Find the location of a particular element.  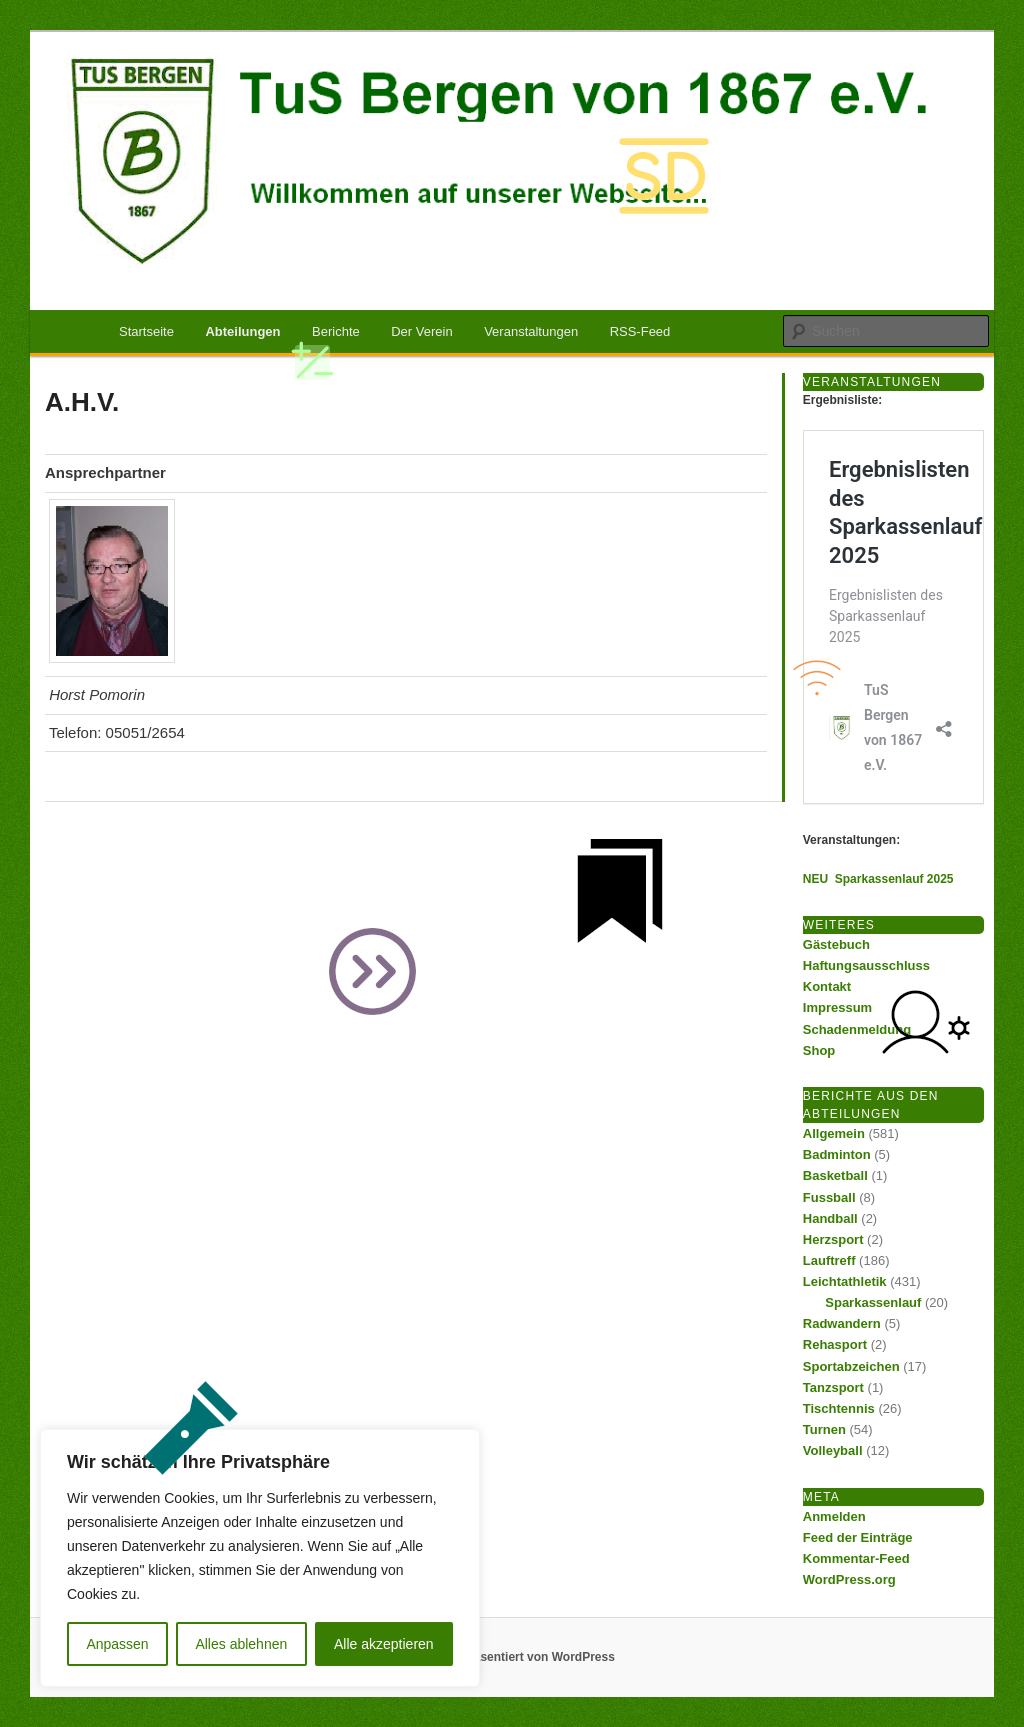

indicates strong wifi signal strength is located at coordinates (817, 677).